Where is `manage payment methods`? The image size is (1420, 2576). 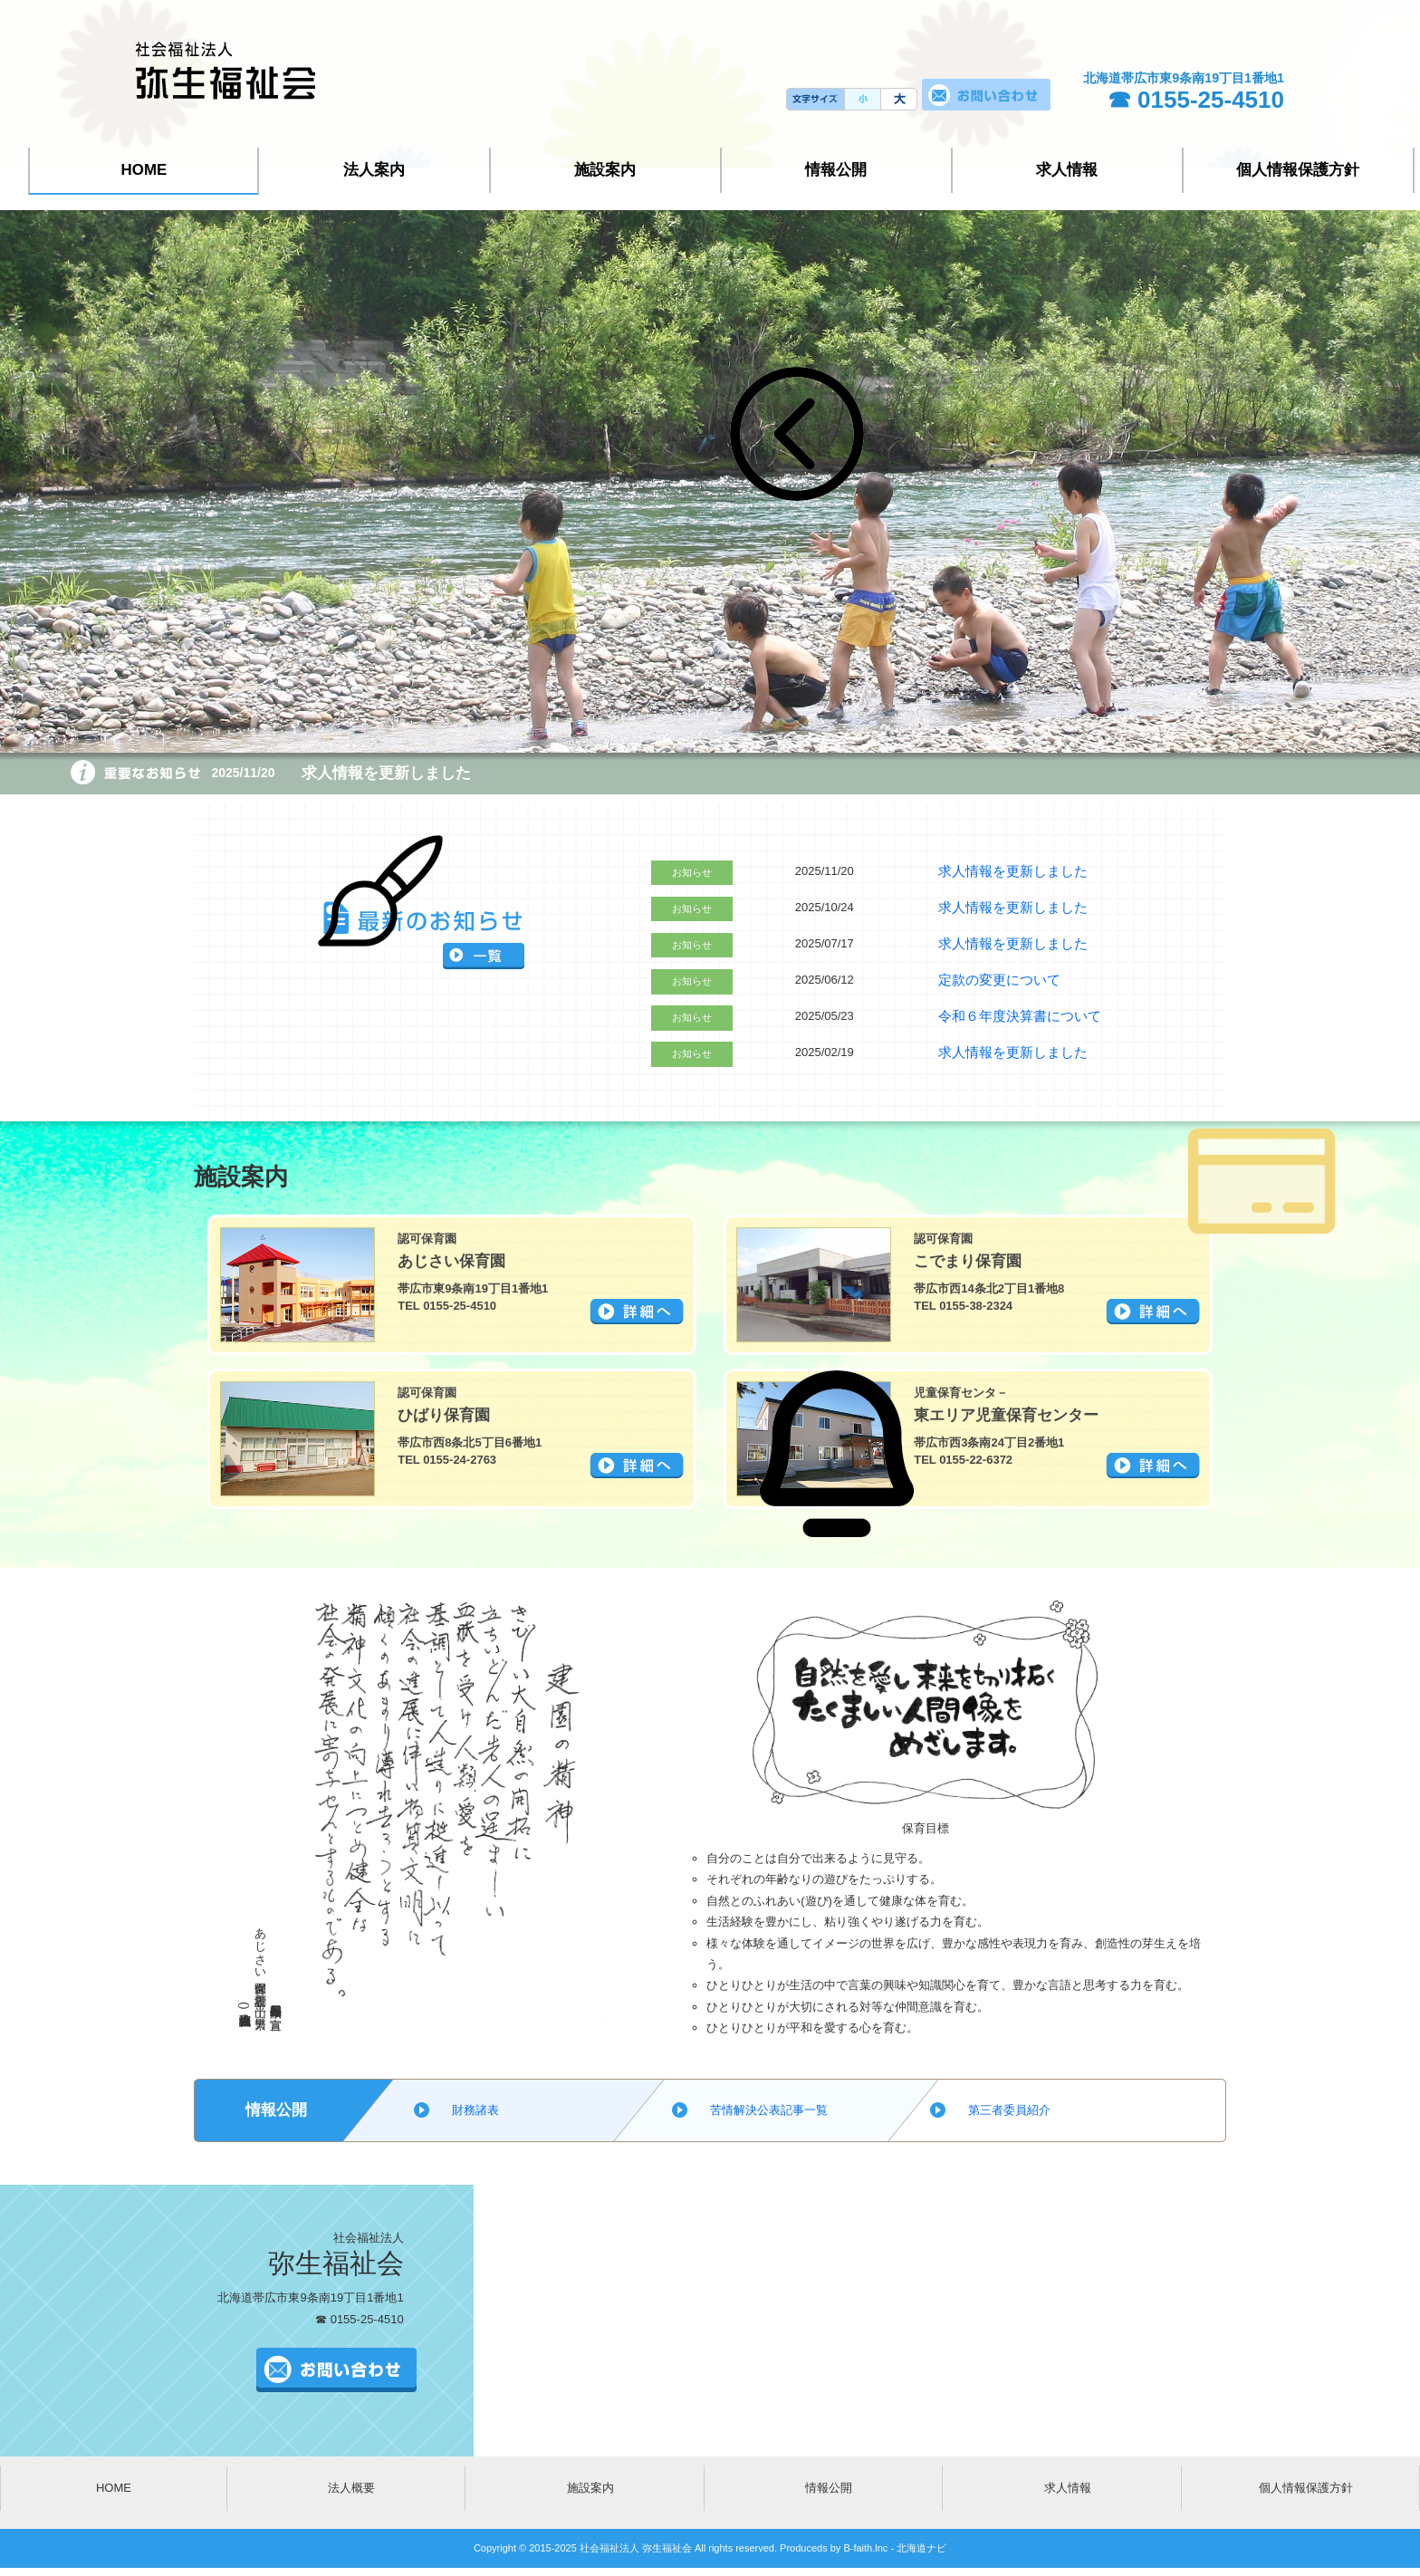 manage payment methods is located at coordinates (1262, 1181).